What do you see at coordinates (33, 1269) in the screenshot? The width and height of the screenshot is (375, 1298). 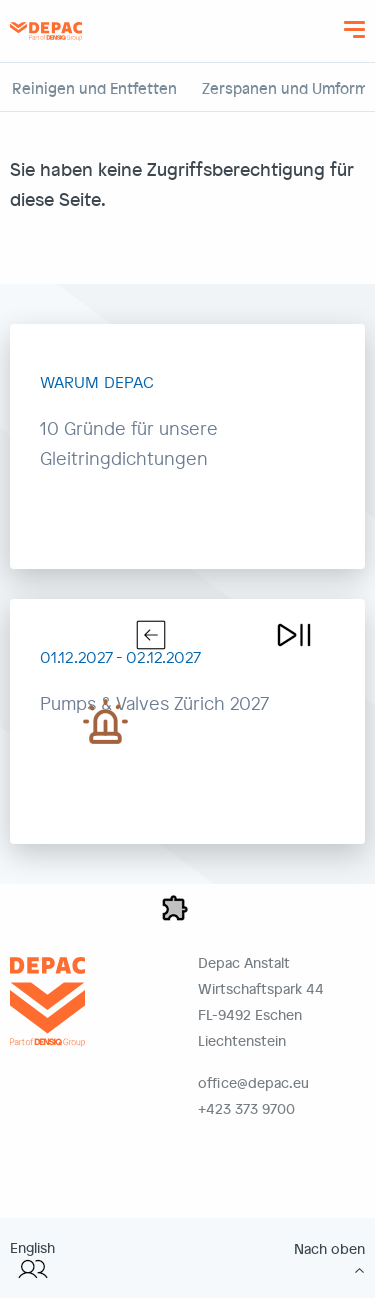 I see `view all users or contacts` at bounding box center [33, 1269].